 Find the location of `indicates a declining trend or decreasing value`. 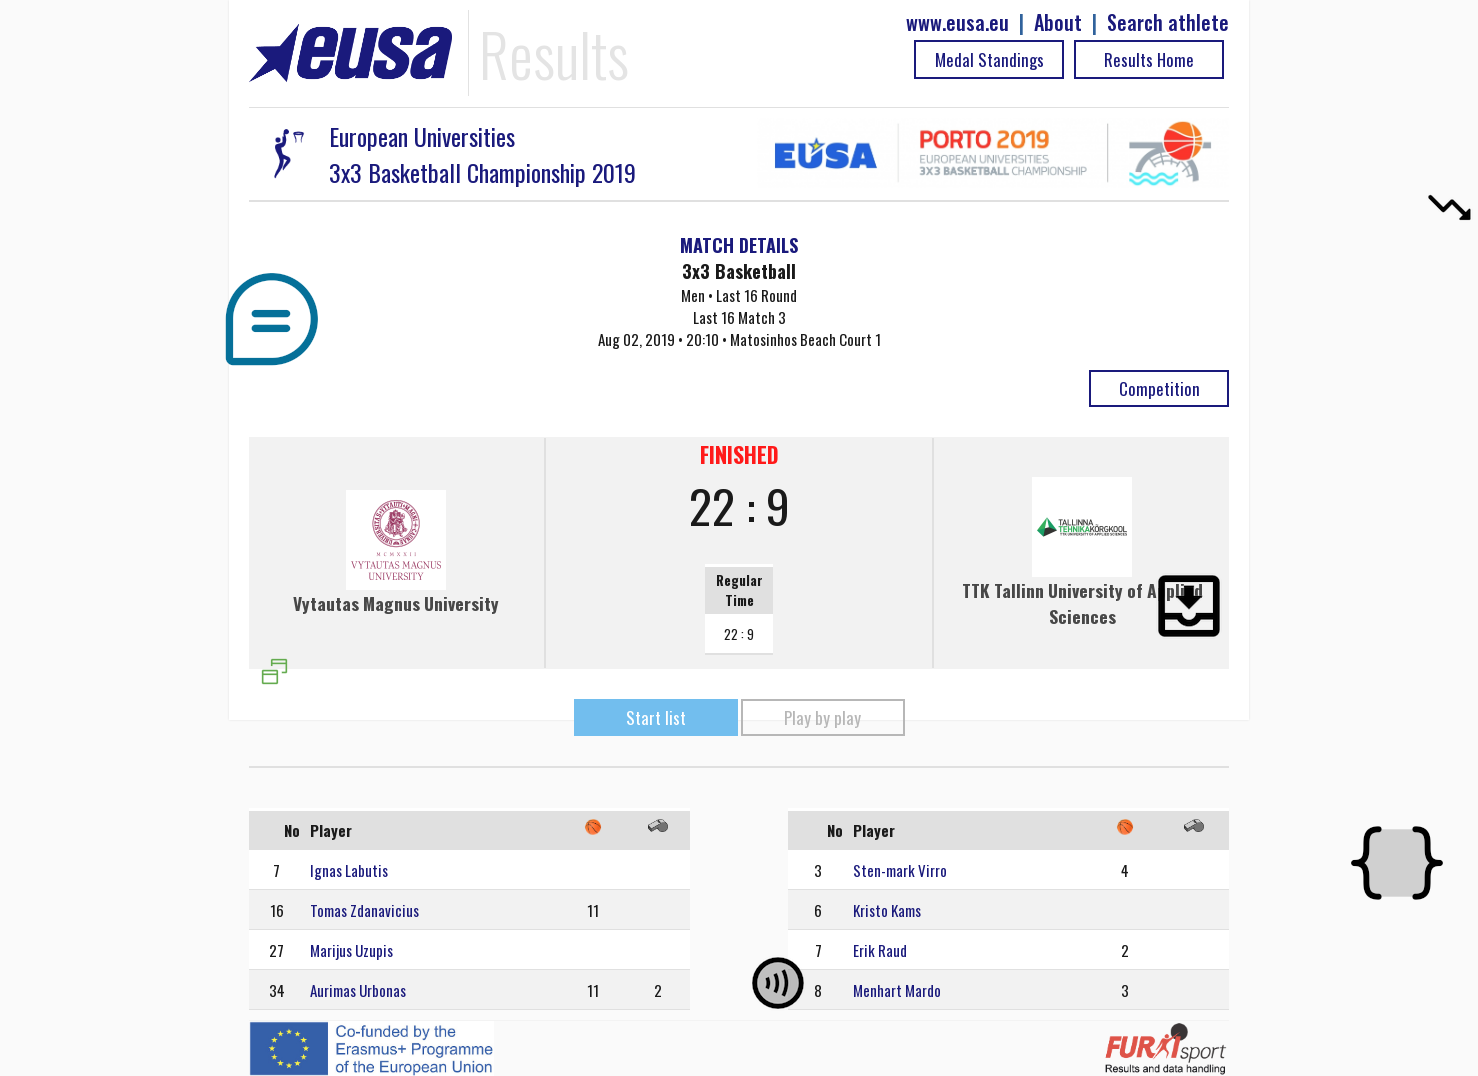

indicates a declining trend or decreasing value is located at coordinates (1449, 207).